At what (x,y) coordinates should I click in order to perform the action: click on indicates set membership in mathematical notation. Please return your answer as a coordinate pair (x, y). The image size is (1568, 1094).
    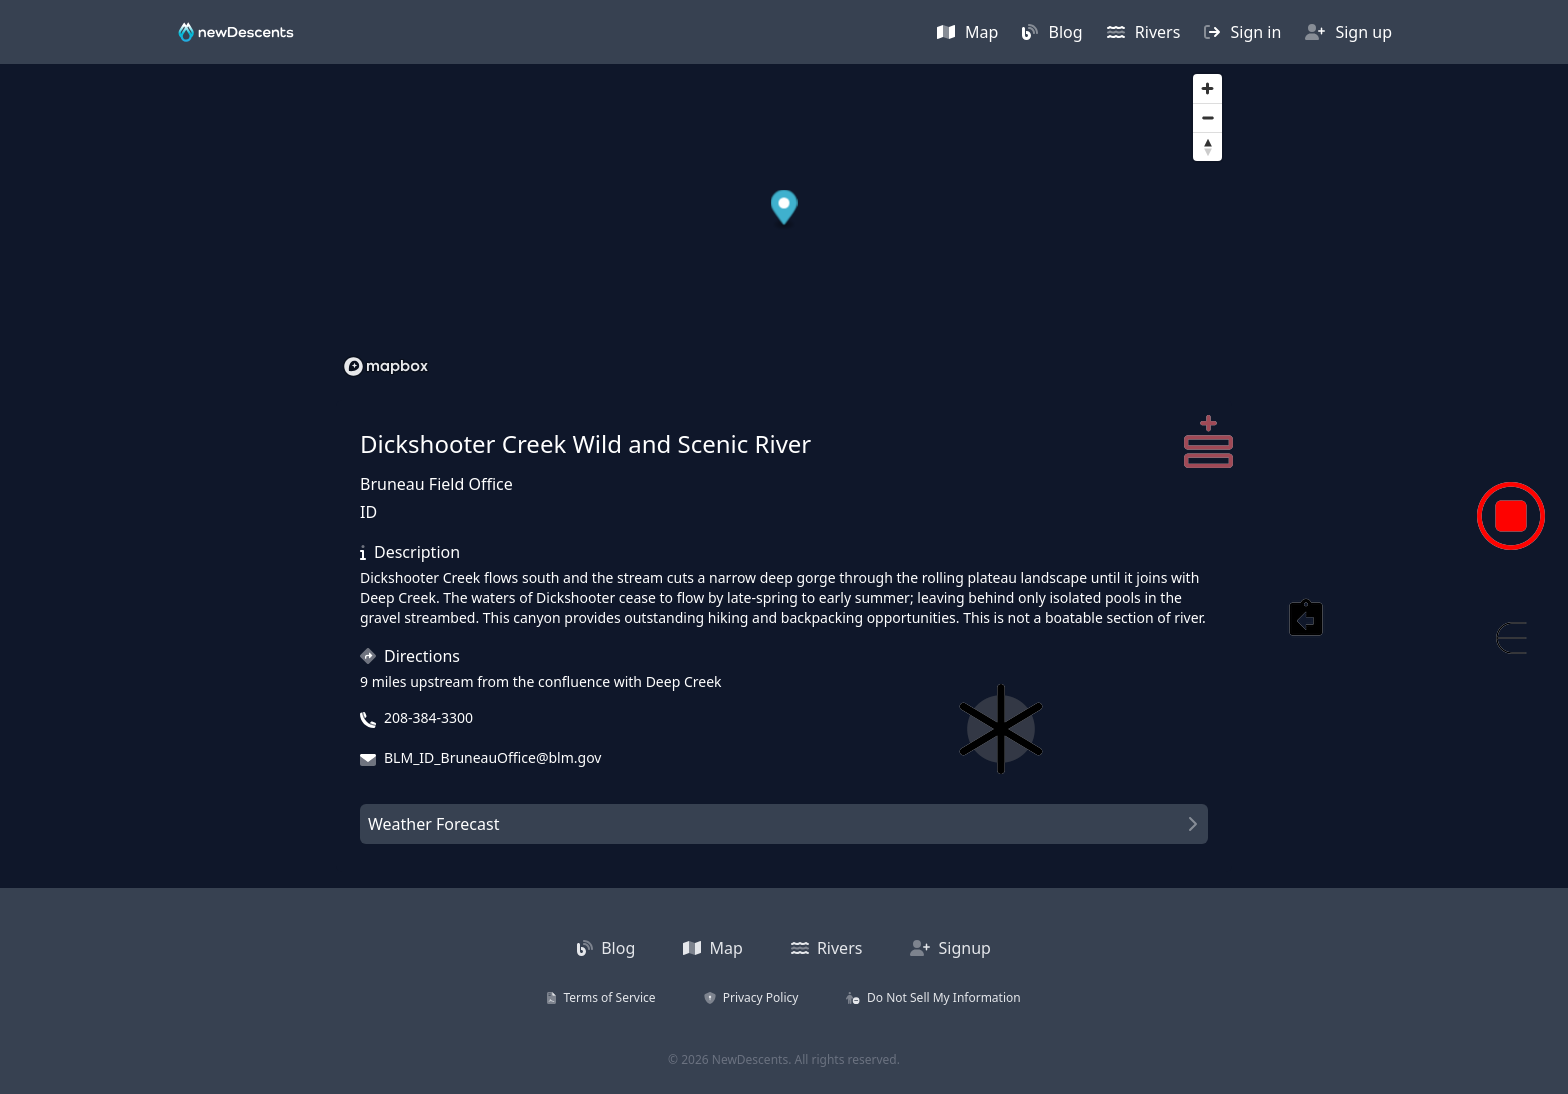
    Looking at the image, I should click on (1512, 638).